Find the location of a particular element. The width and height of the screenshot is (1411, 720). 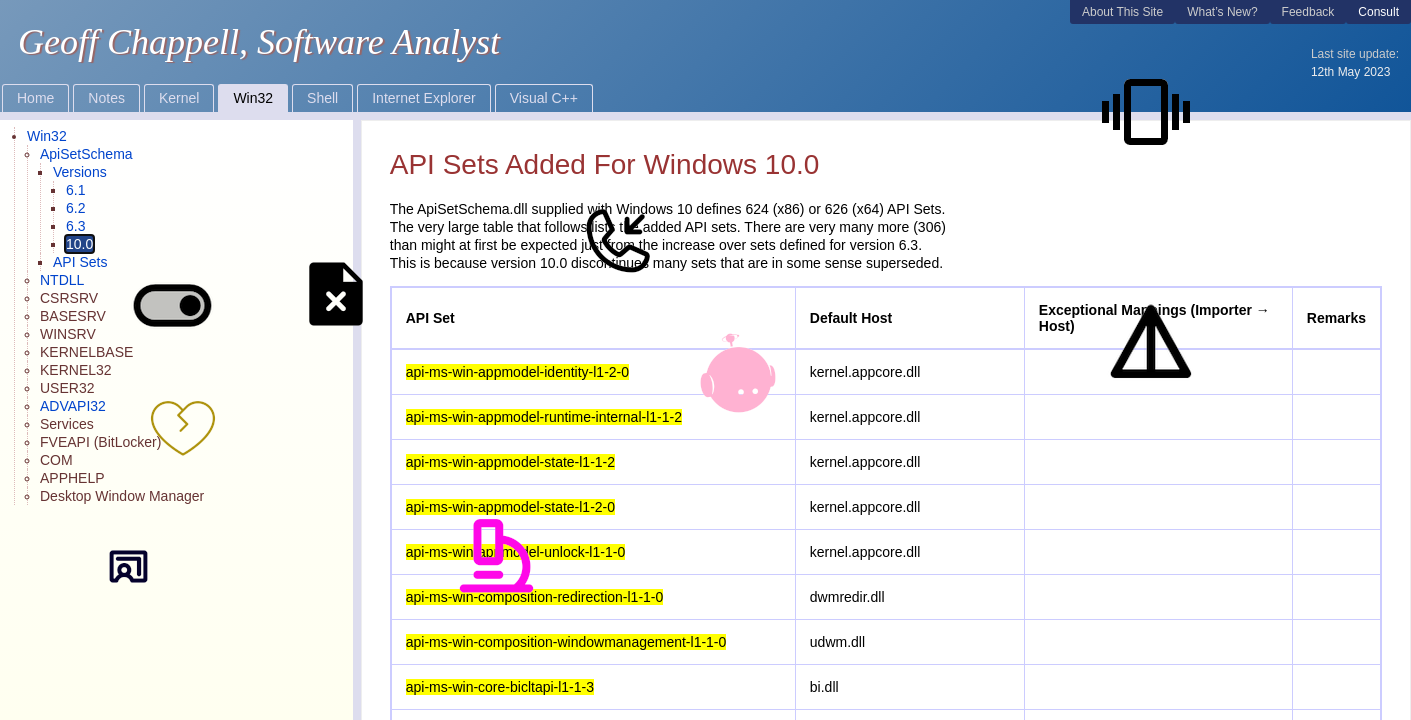

toggle switch in the on/enabled state is located at coordinates (172, 305).